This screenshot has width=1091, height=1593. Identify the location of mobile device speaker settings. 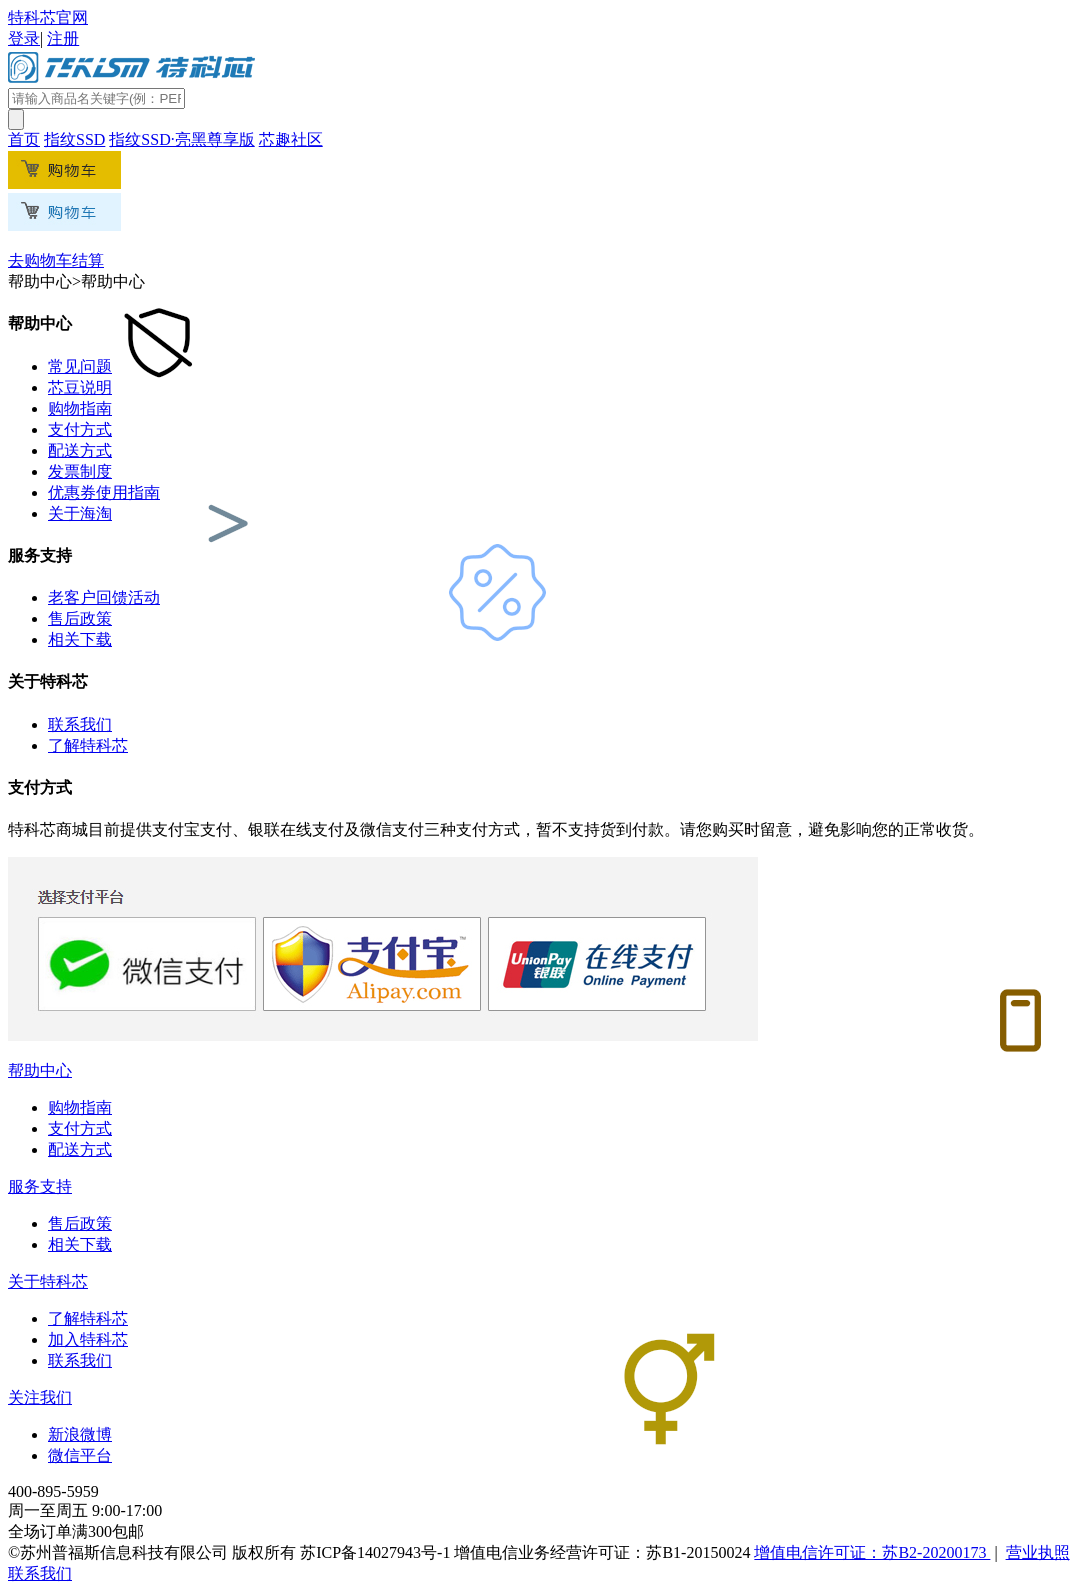
(1020, 1020).